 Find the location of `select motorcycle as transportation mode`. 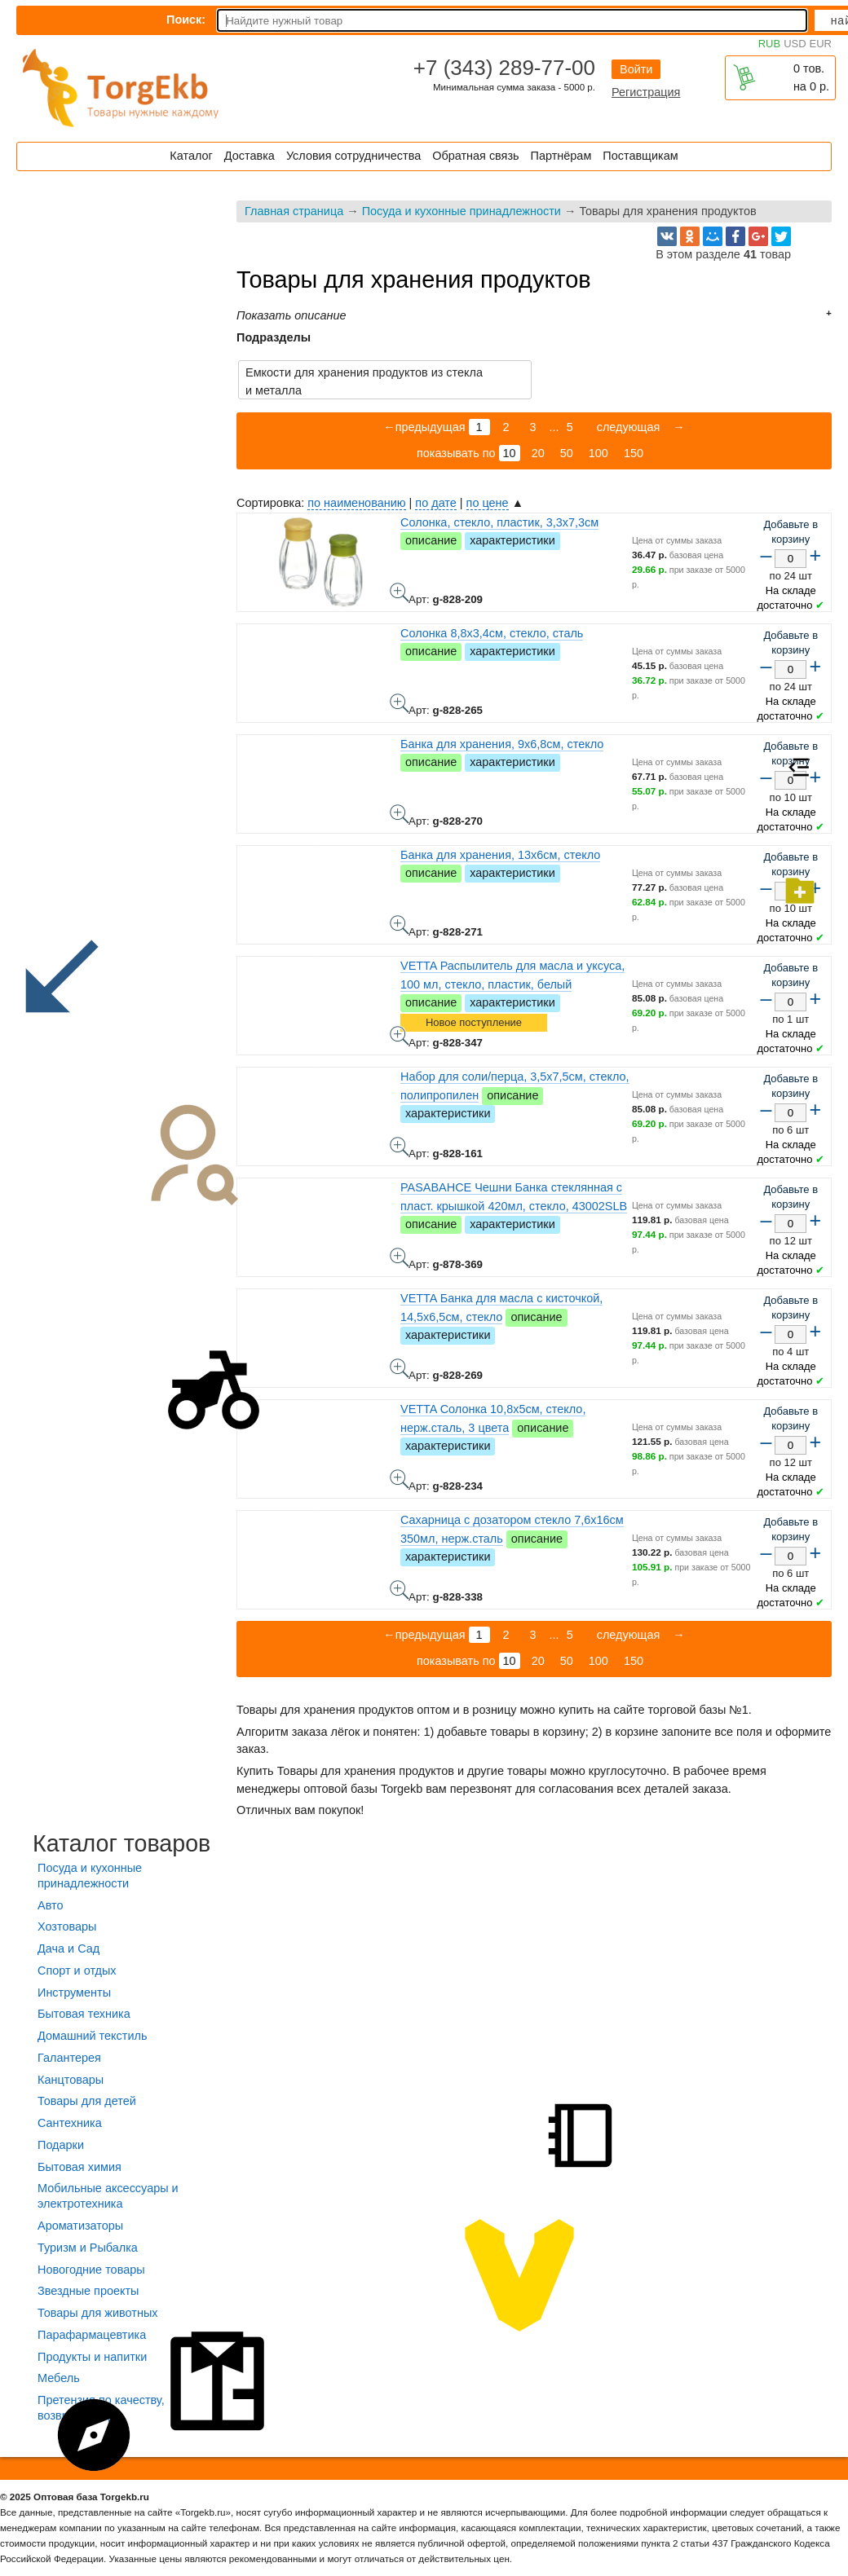

select motorcycle as transportation mode is located at coordinates (214, 1388).